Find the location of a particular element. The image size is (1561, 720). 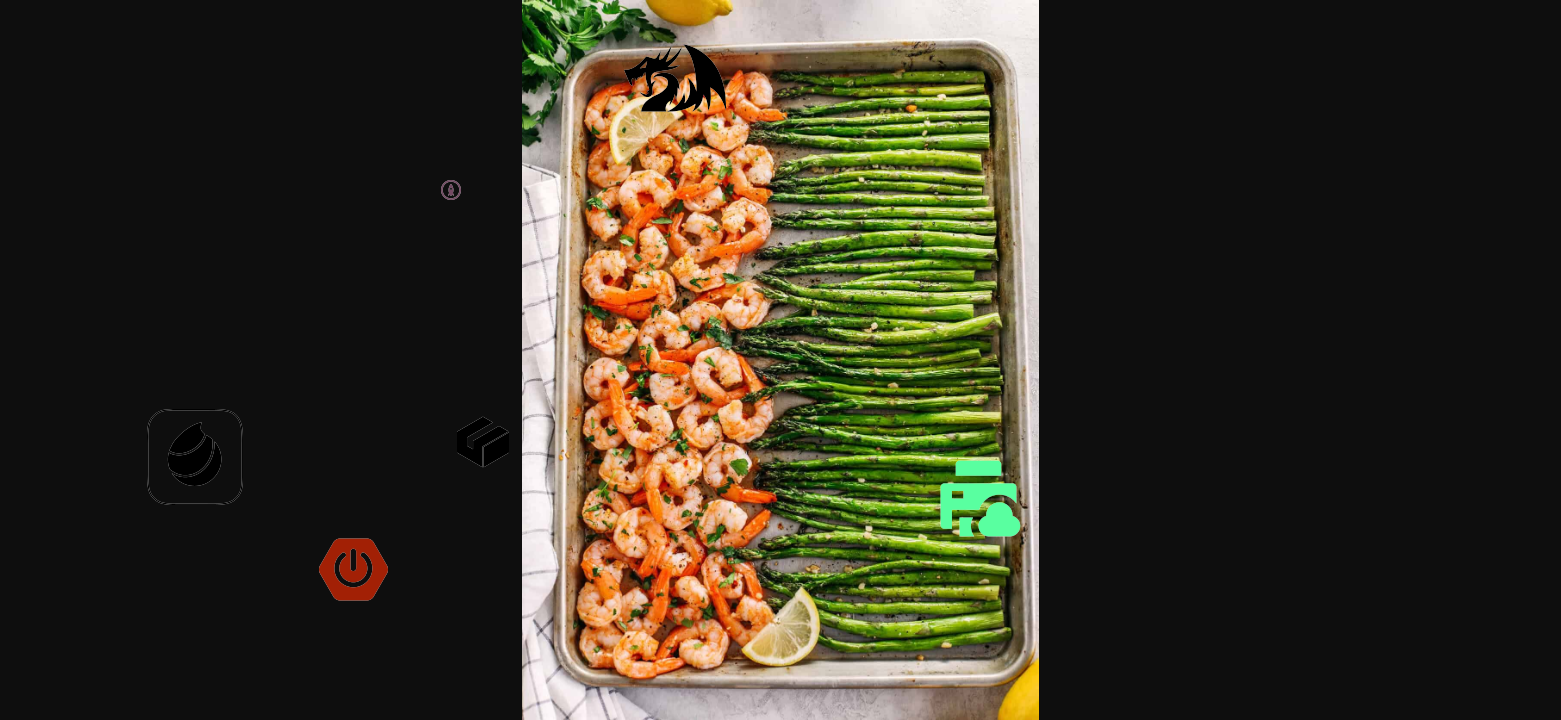

print to a cloud-connected printer is located at coordinates (978, 498).